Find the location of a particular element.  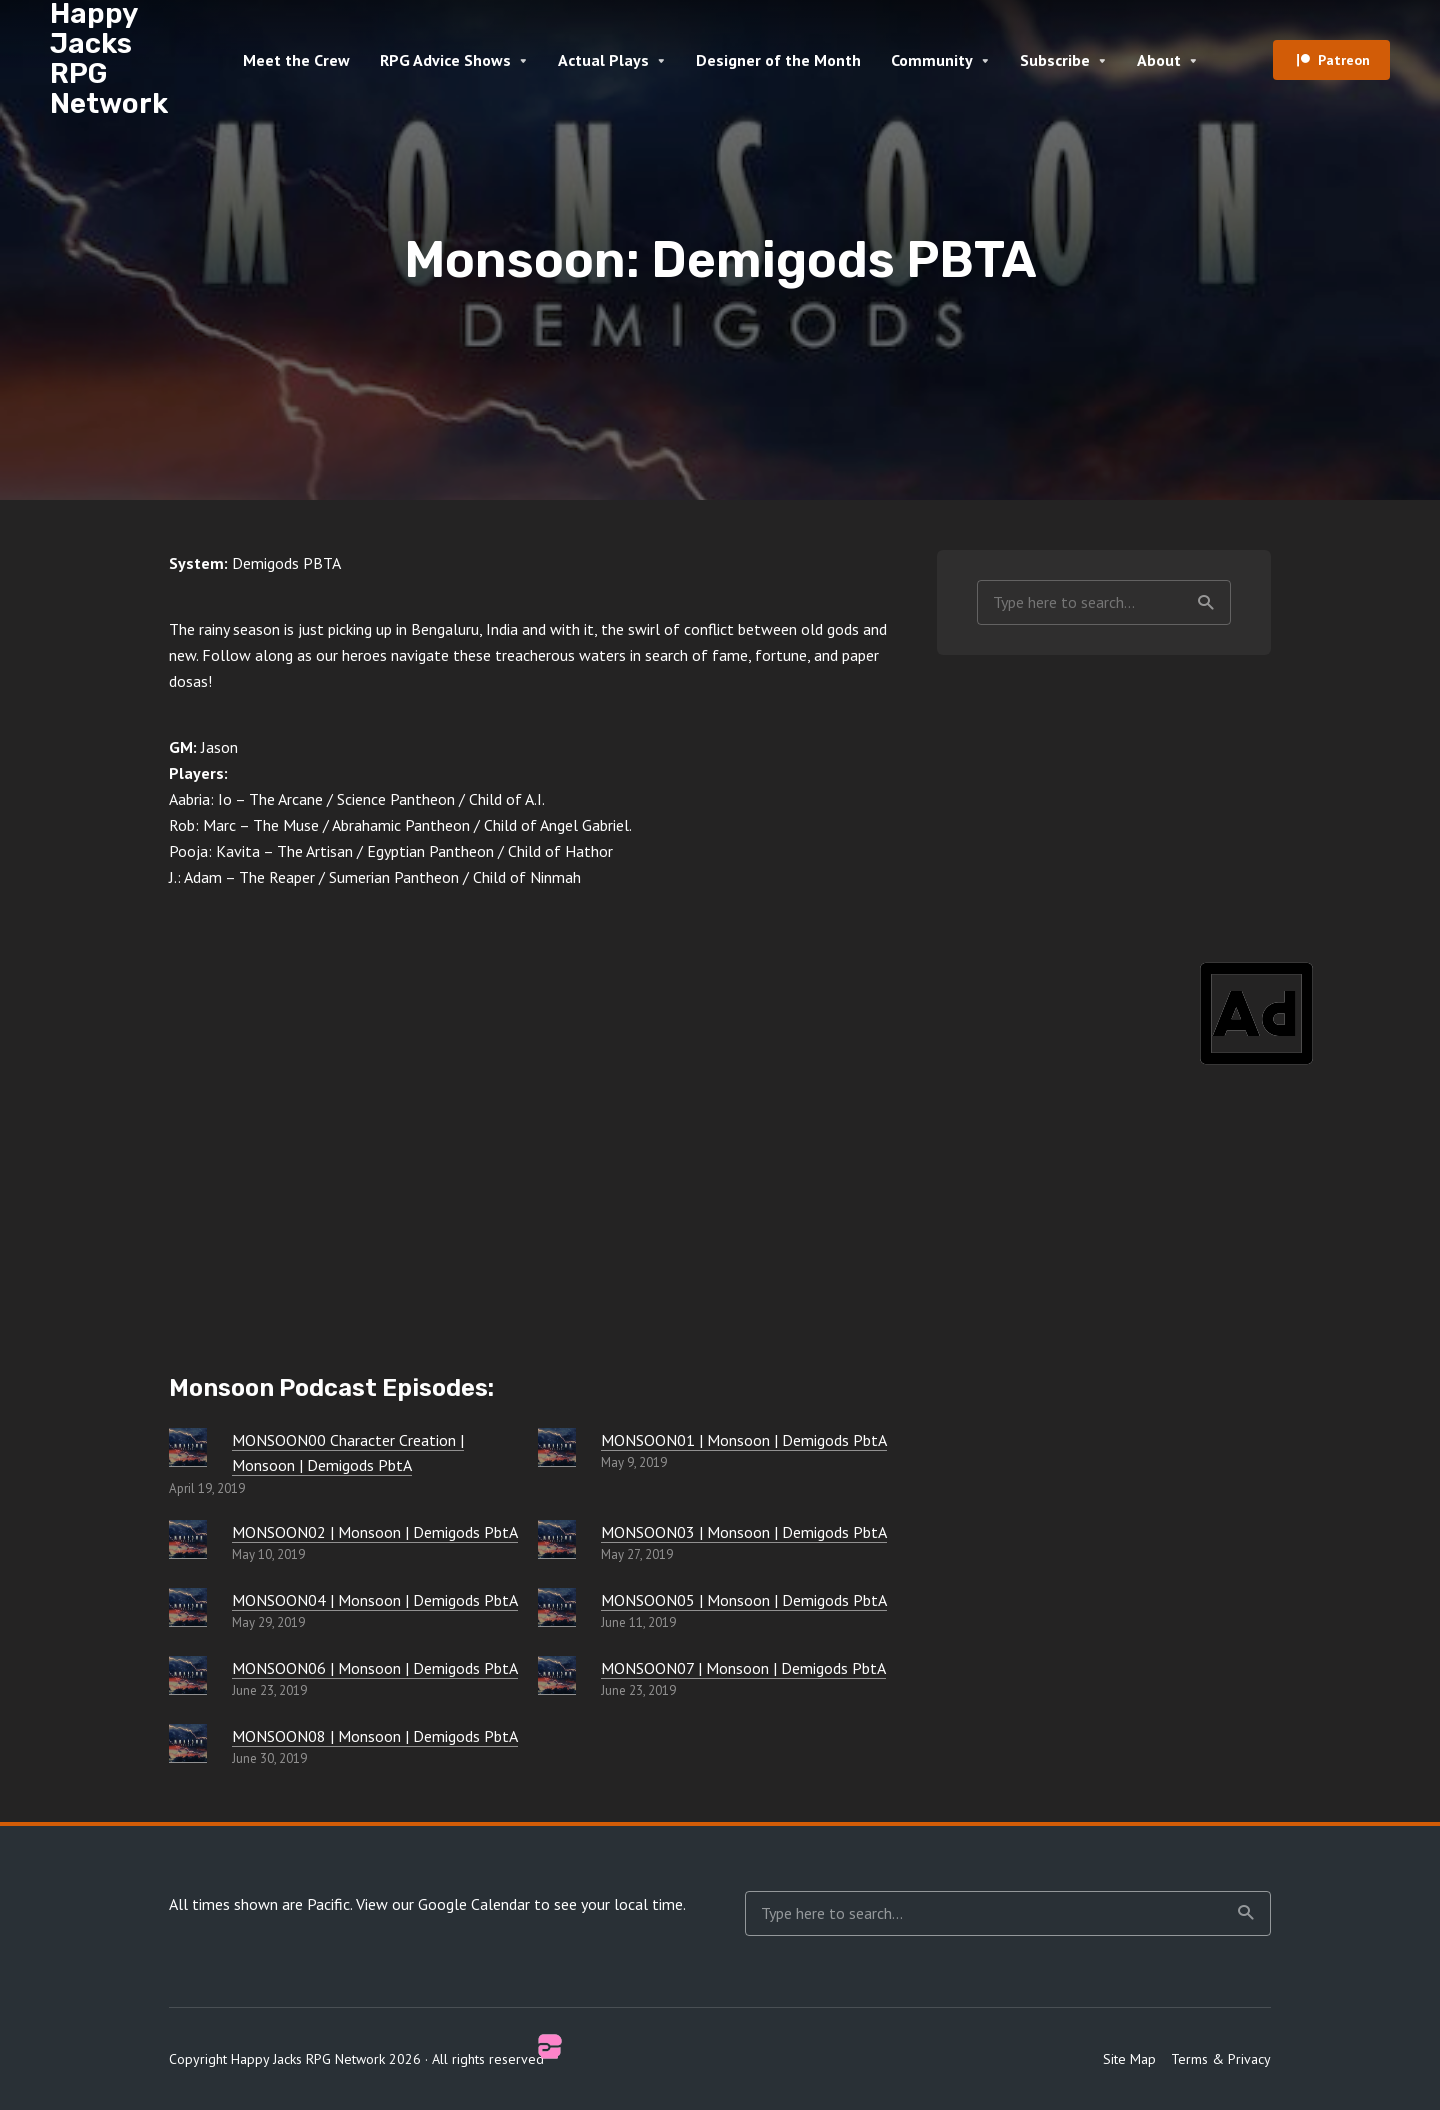

access boxing or combat sports content is located at coordinates (549, 2046).